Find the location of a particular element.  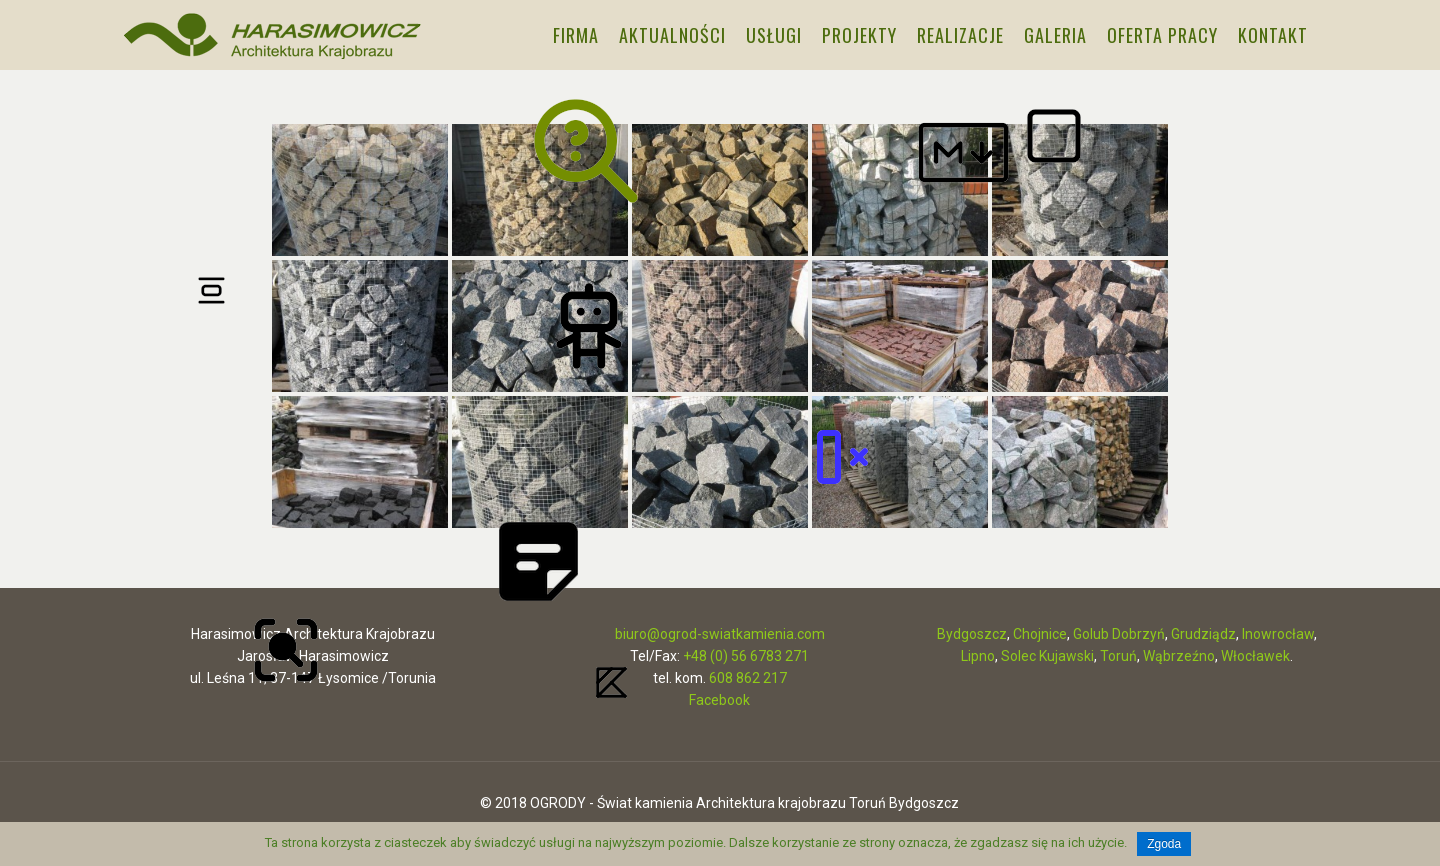

unchecked checkbox or selection state is located at coordinates (1054, 136).